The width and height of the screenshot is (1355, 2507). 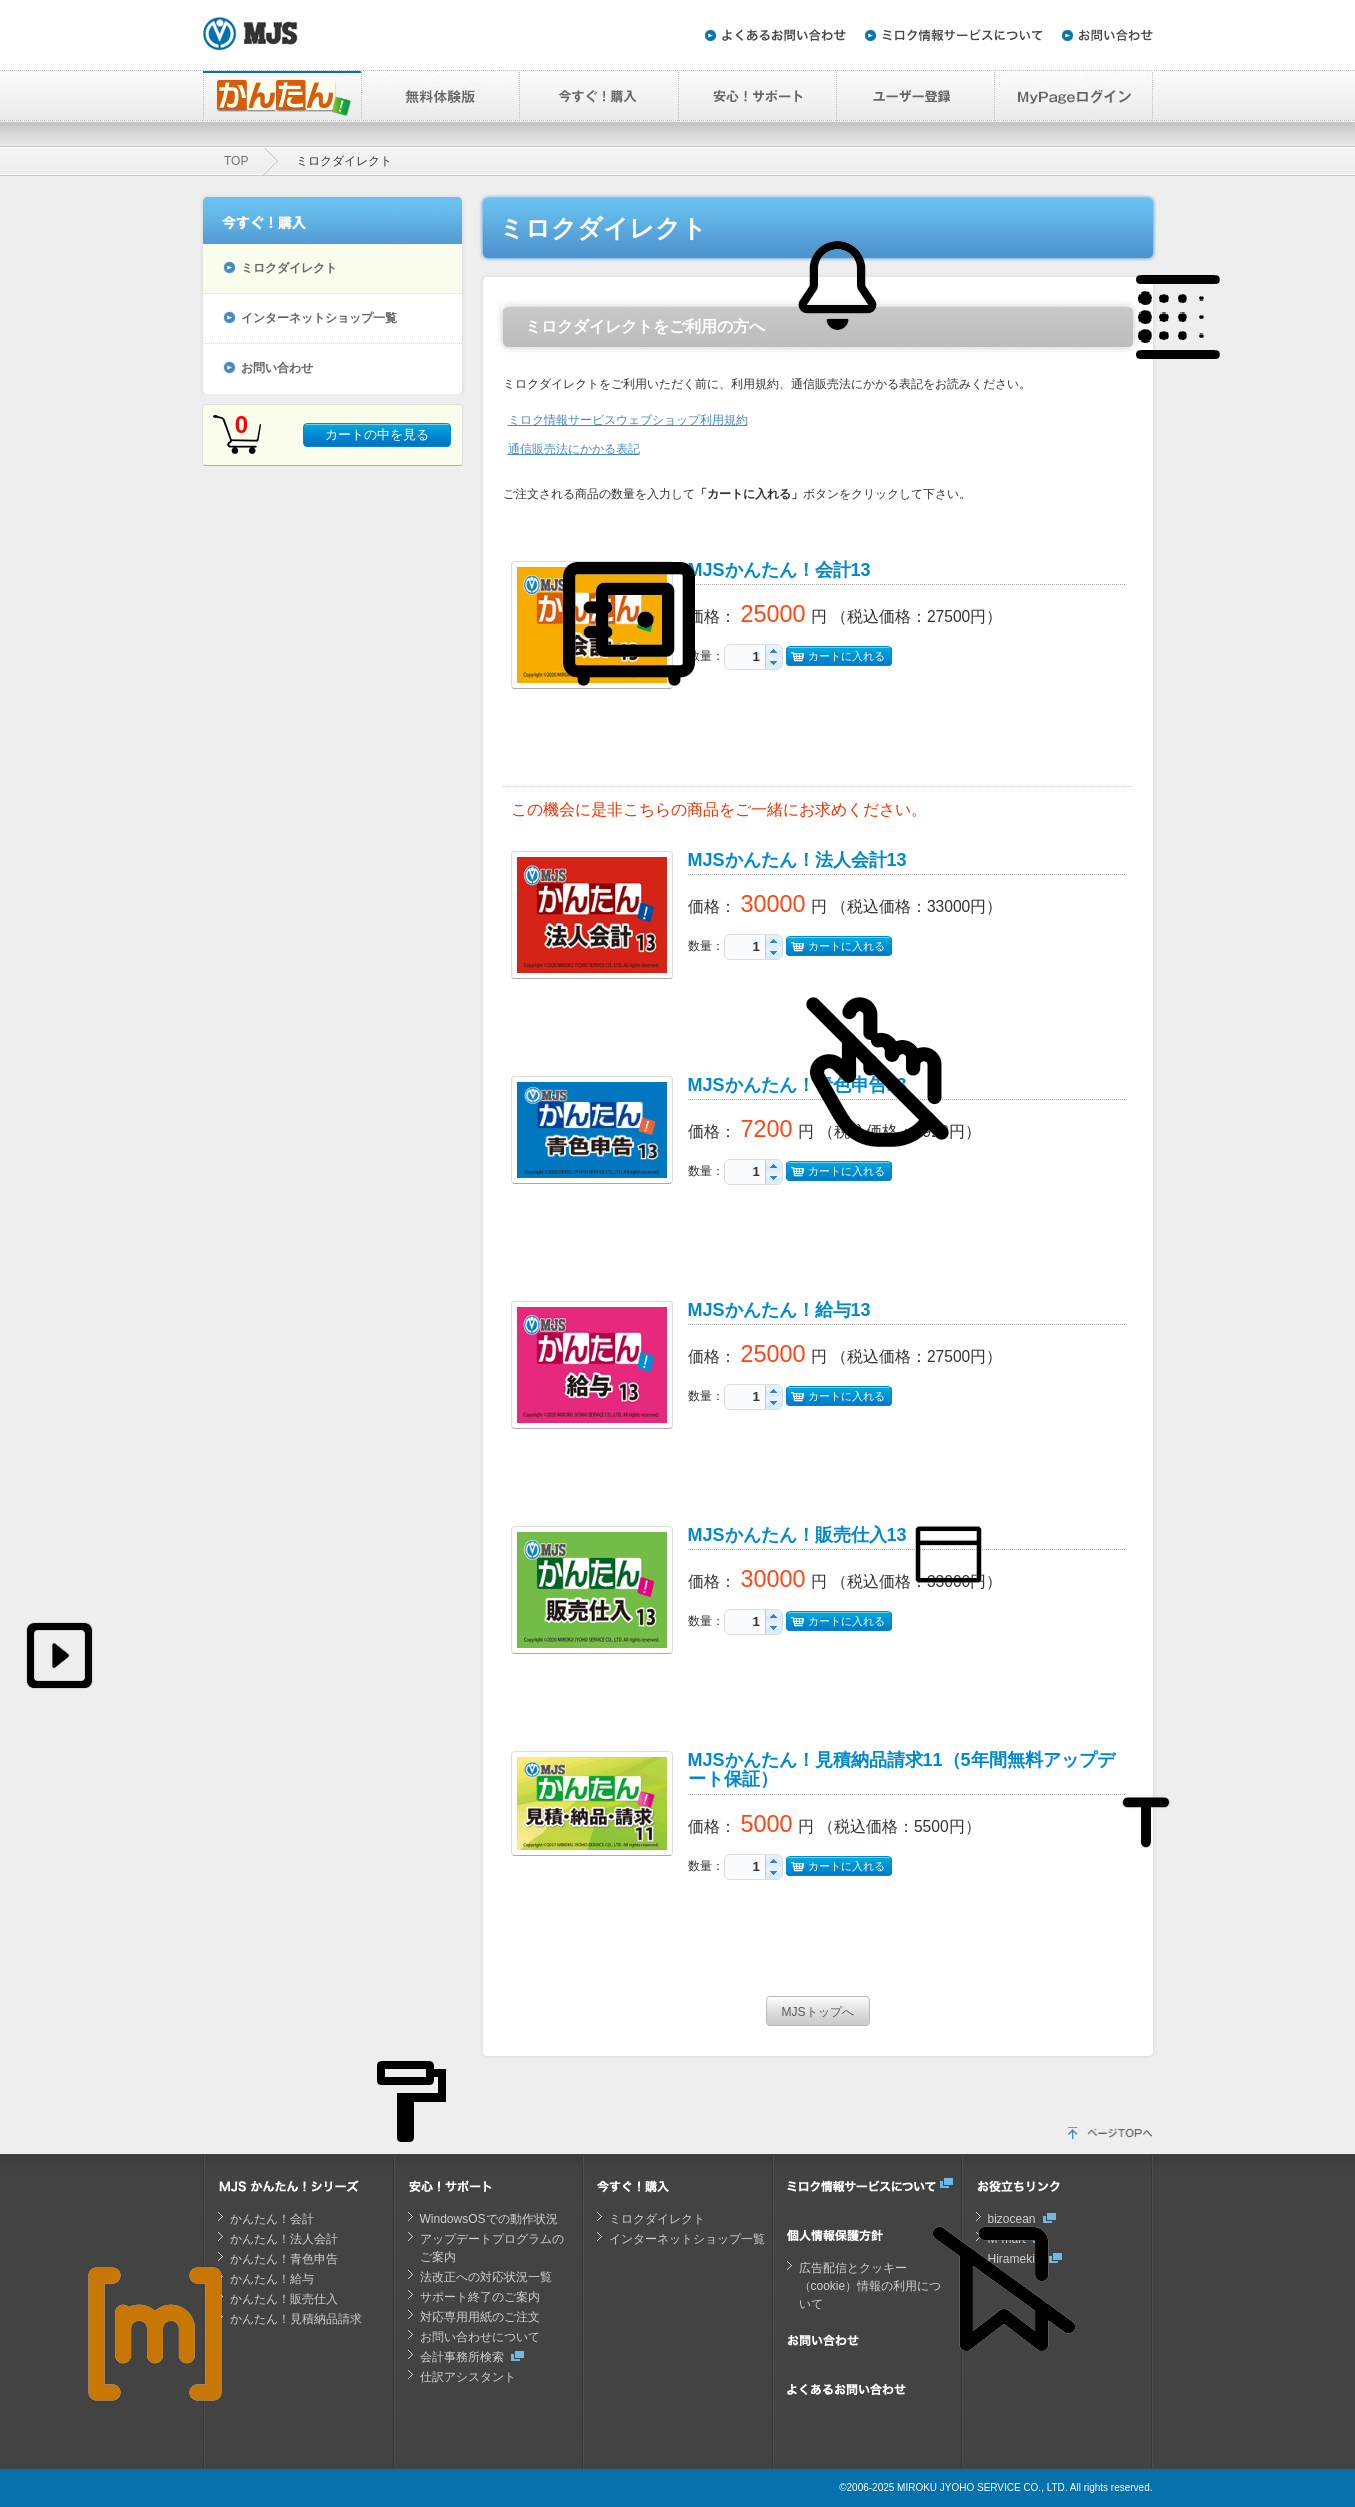 What do you see at coordinates (1146, 1824) in the screenshot?
I see `add or edit a title` at bounding box center [1146, 1824].